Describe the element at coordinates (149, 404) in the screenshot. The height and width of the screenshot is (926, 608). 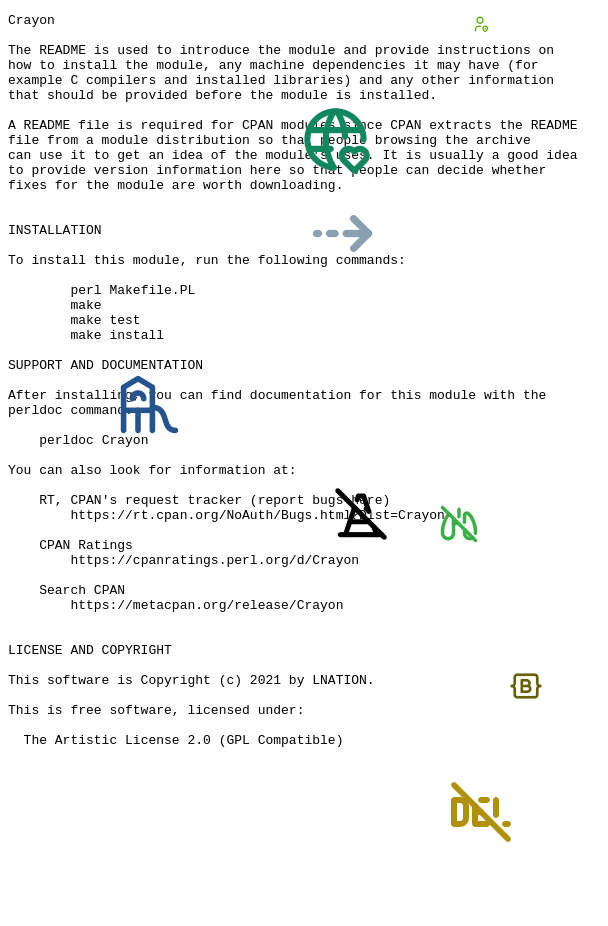
I see `access playground or outdoor equipment information` at that location.